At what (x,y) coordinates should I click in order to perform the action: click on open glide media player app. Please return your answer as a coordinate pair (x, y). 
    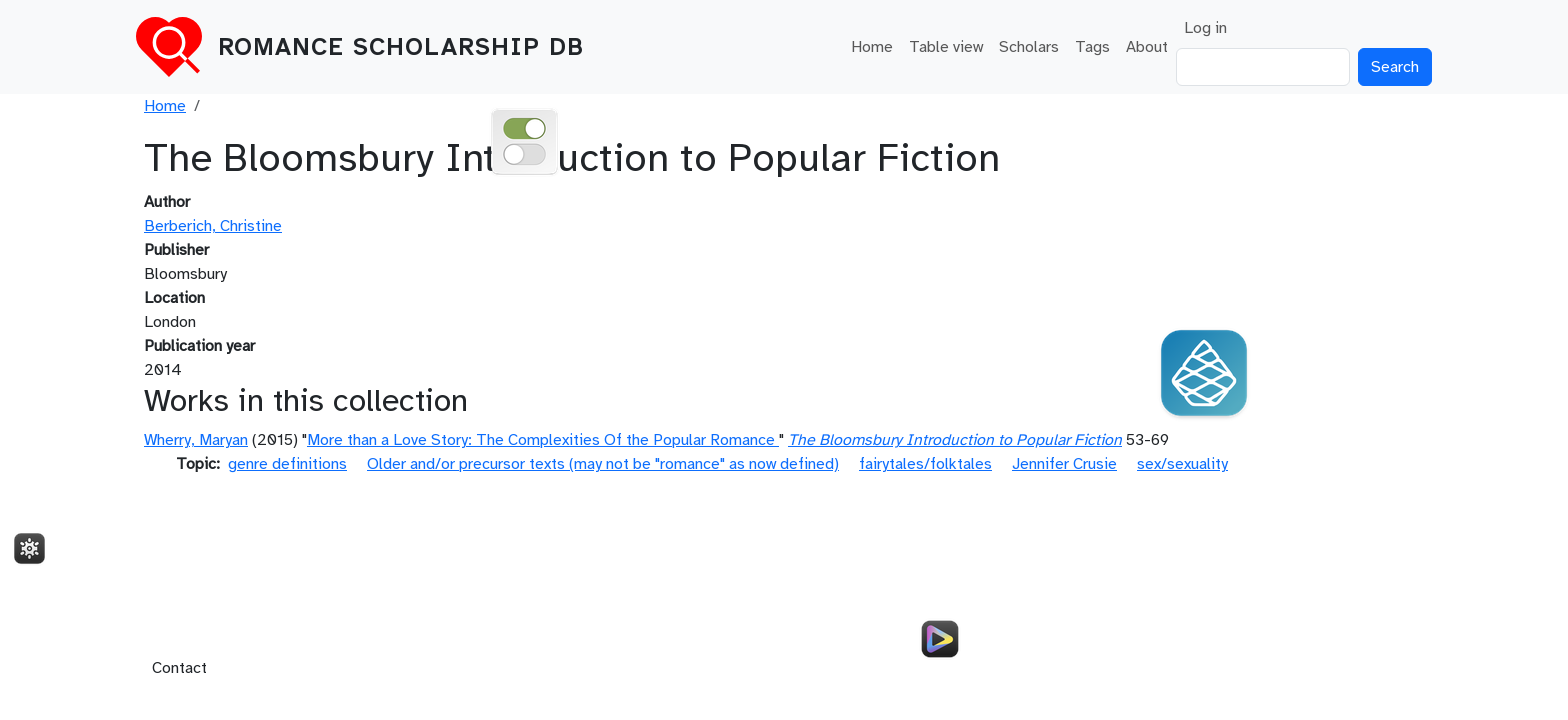
    Looking at the image, I should click on (940, 639).